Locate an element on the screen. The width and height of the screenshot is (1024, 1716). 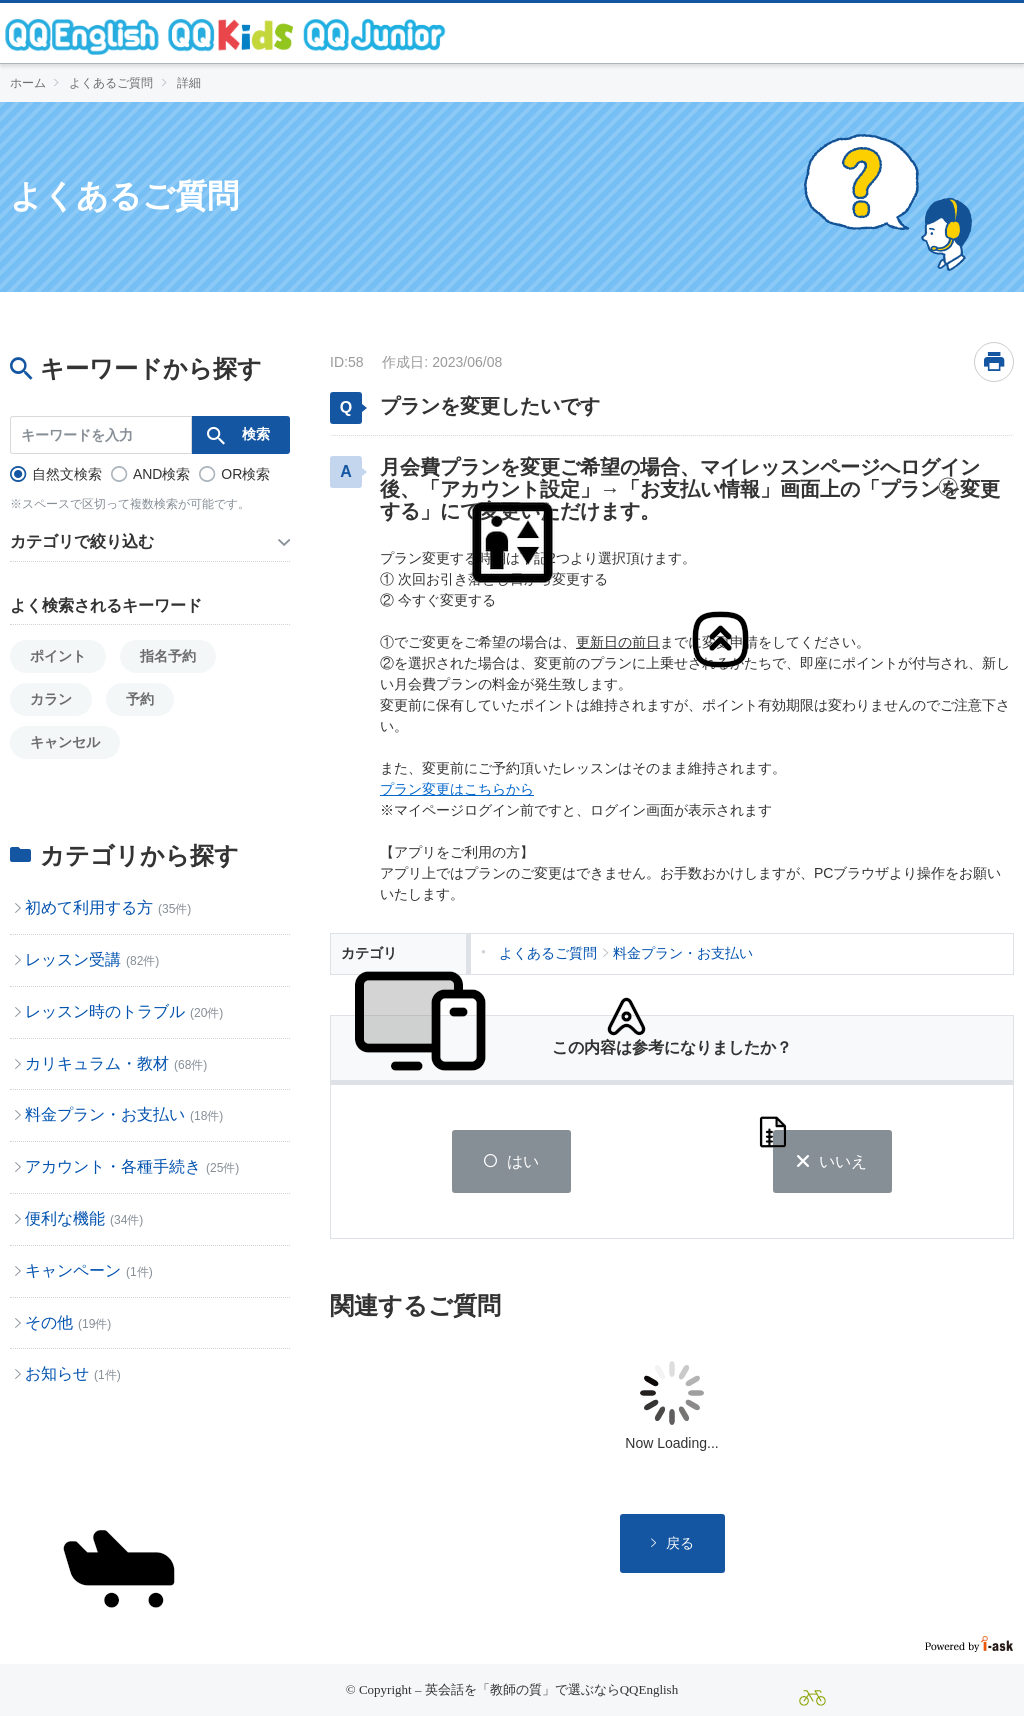
manage connected devices is located at coordinates (418, 1021).